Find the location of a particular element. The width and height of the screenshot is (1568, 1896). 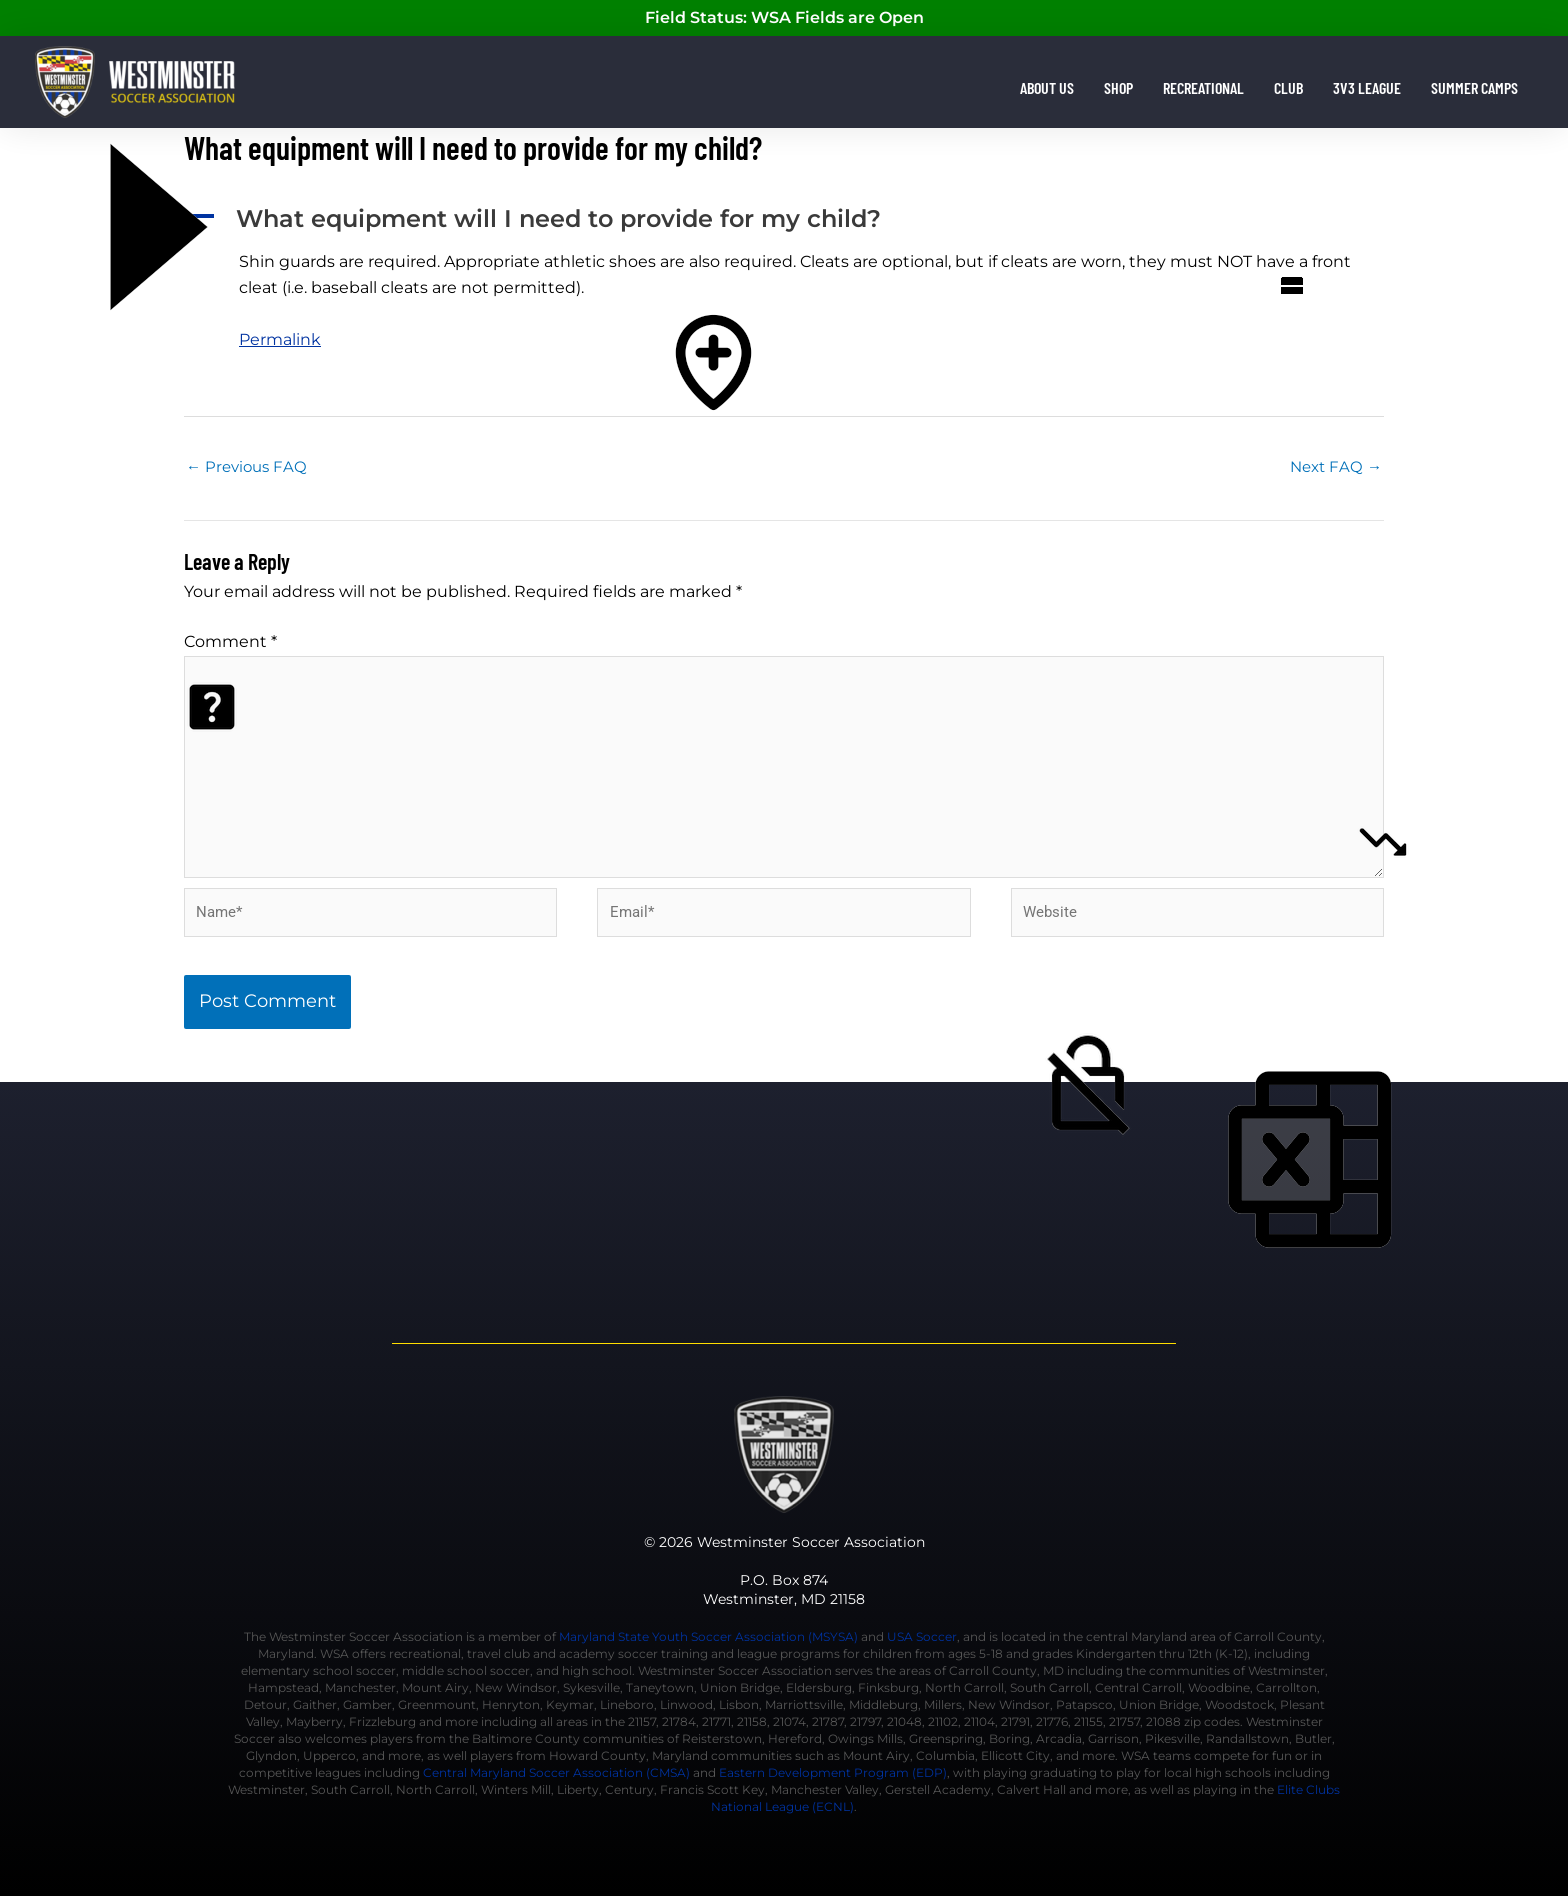

add a new location pin is located at coordinates (713, 362).